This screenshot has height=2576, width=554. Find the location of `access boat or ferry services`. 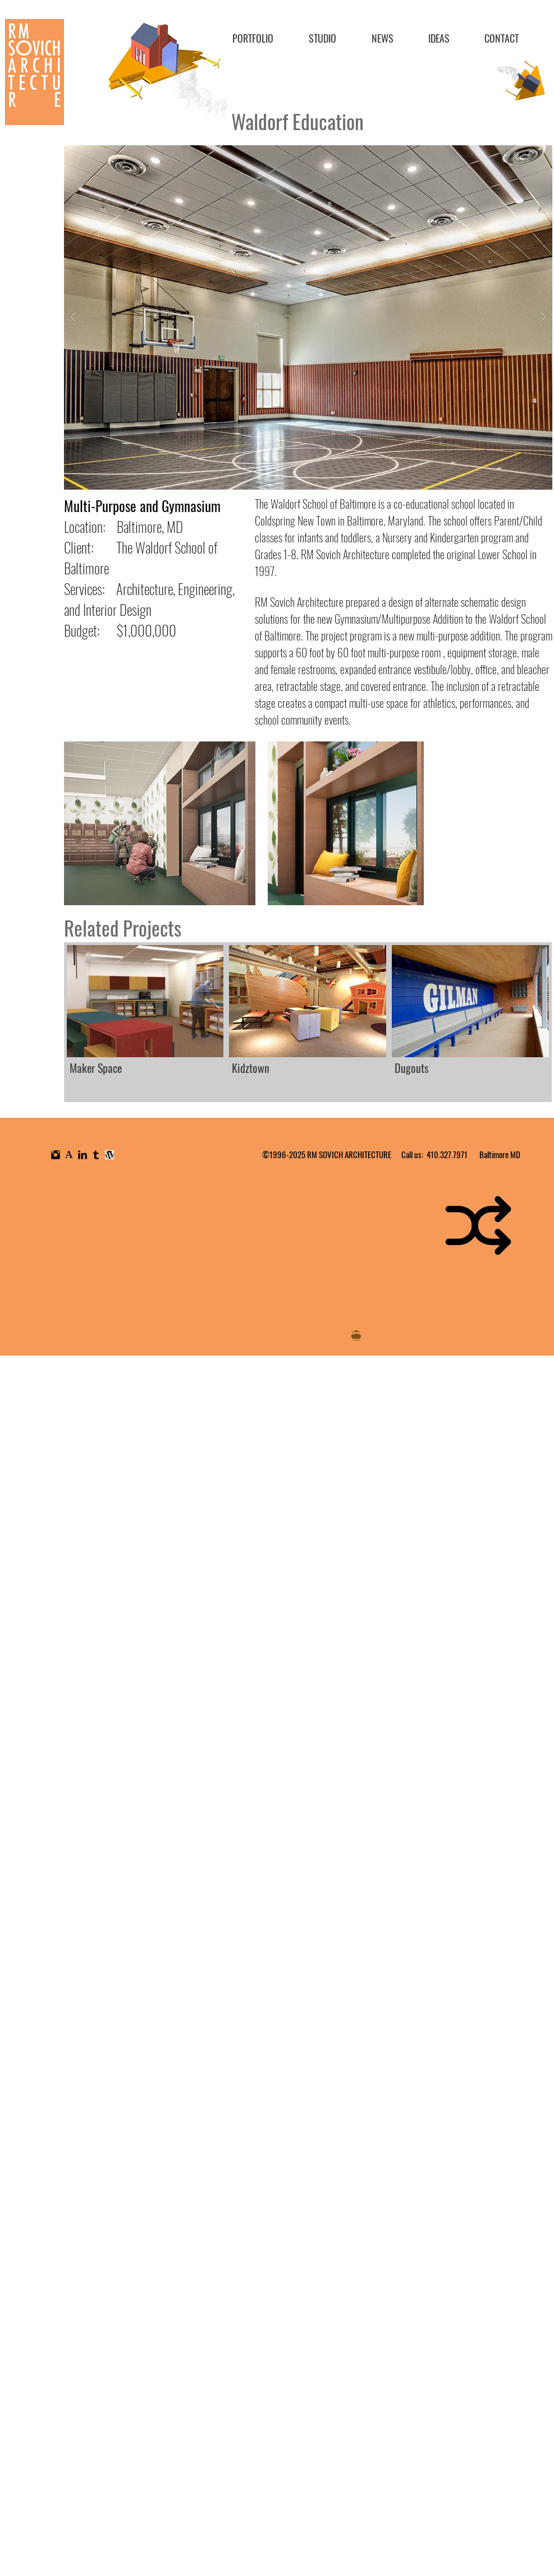

access boat or ferry services is located at coordinates (356, 1335).